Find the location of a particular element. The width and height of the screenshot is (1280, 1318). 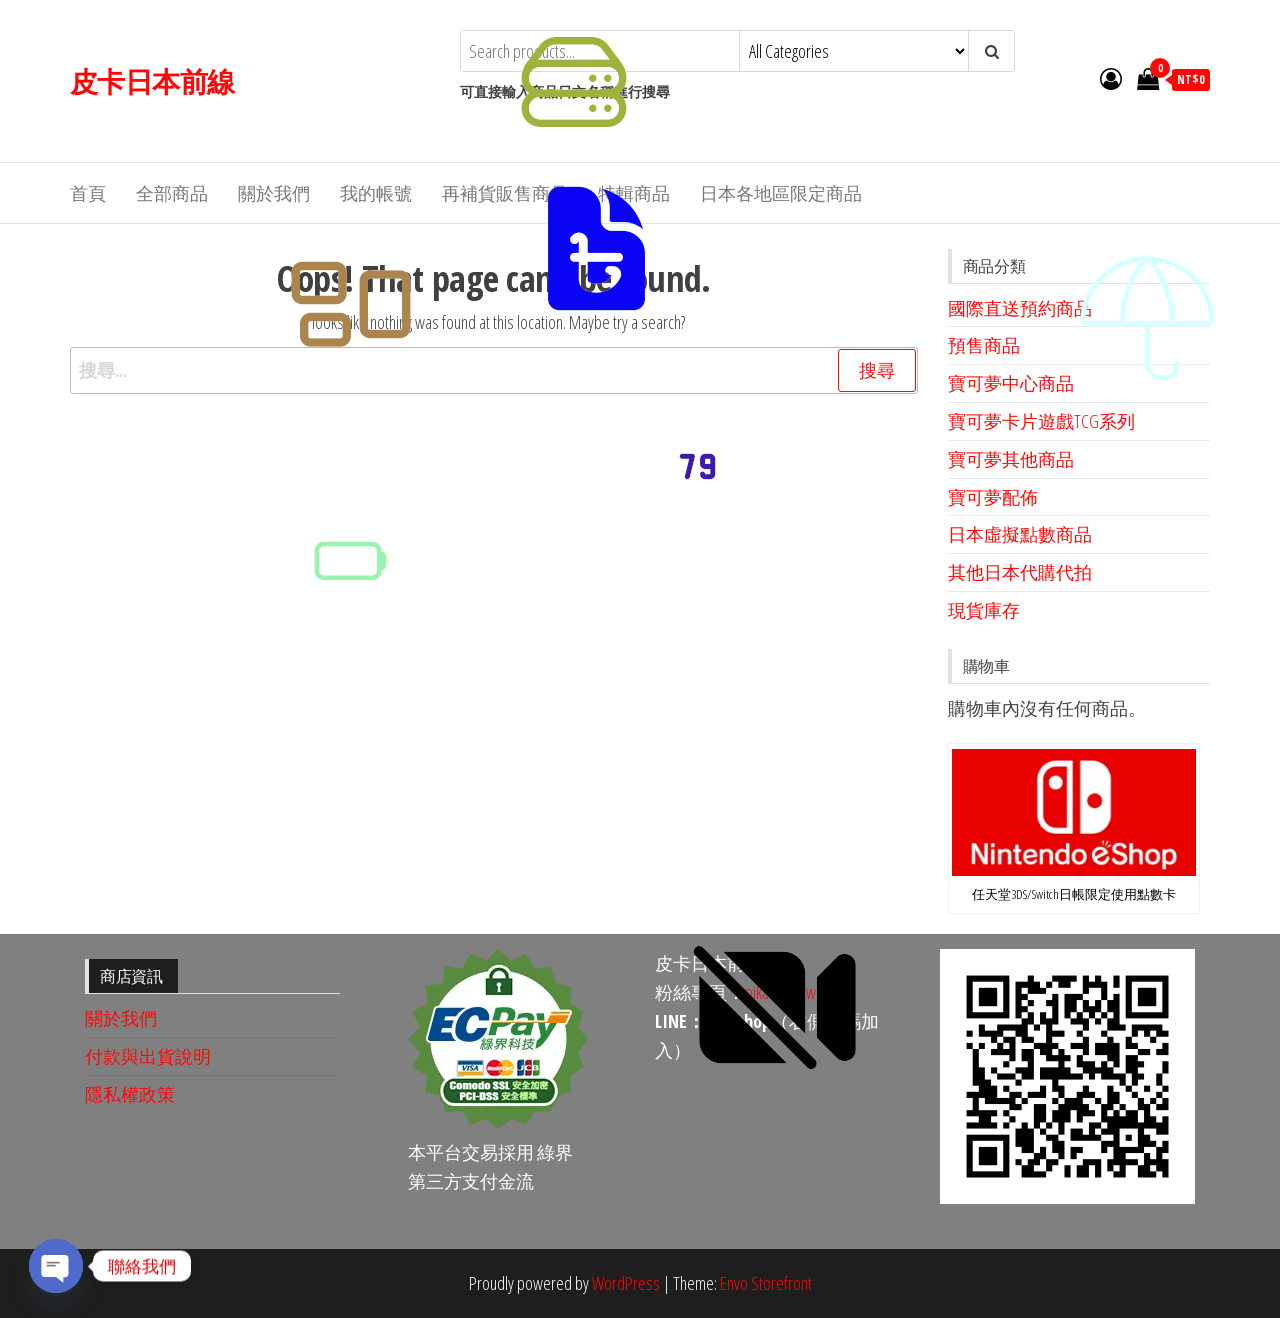

view server infrastructure status is located at coordinates (574, 82).